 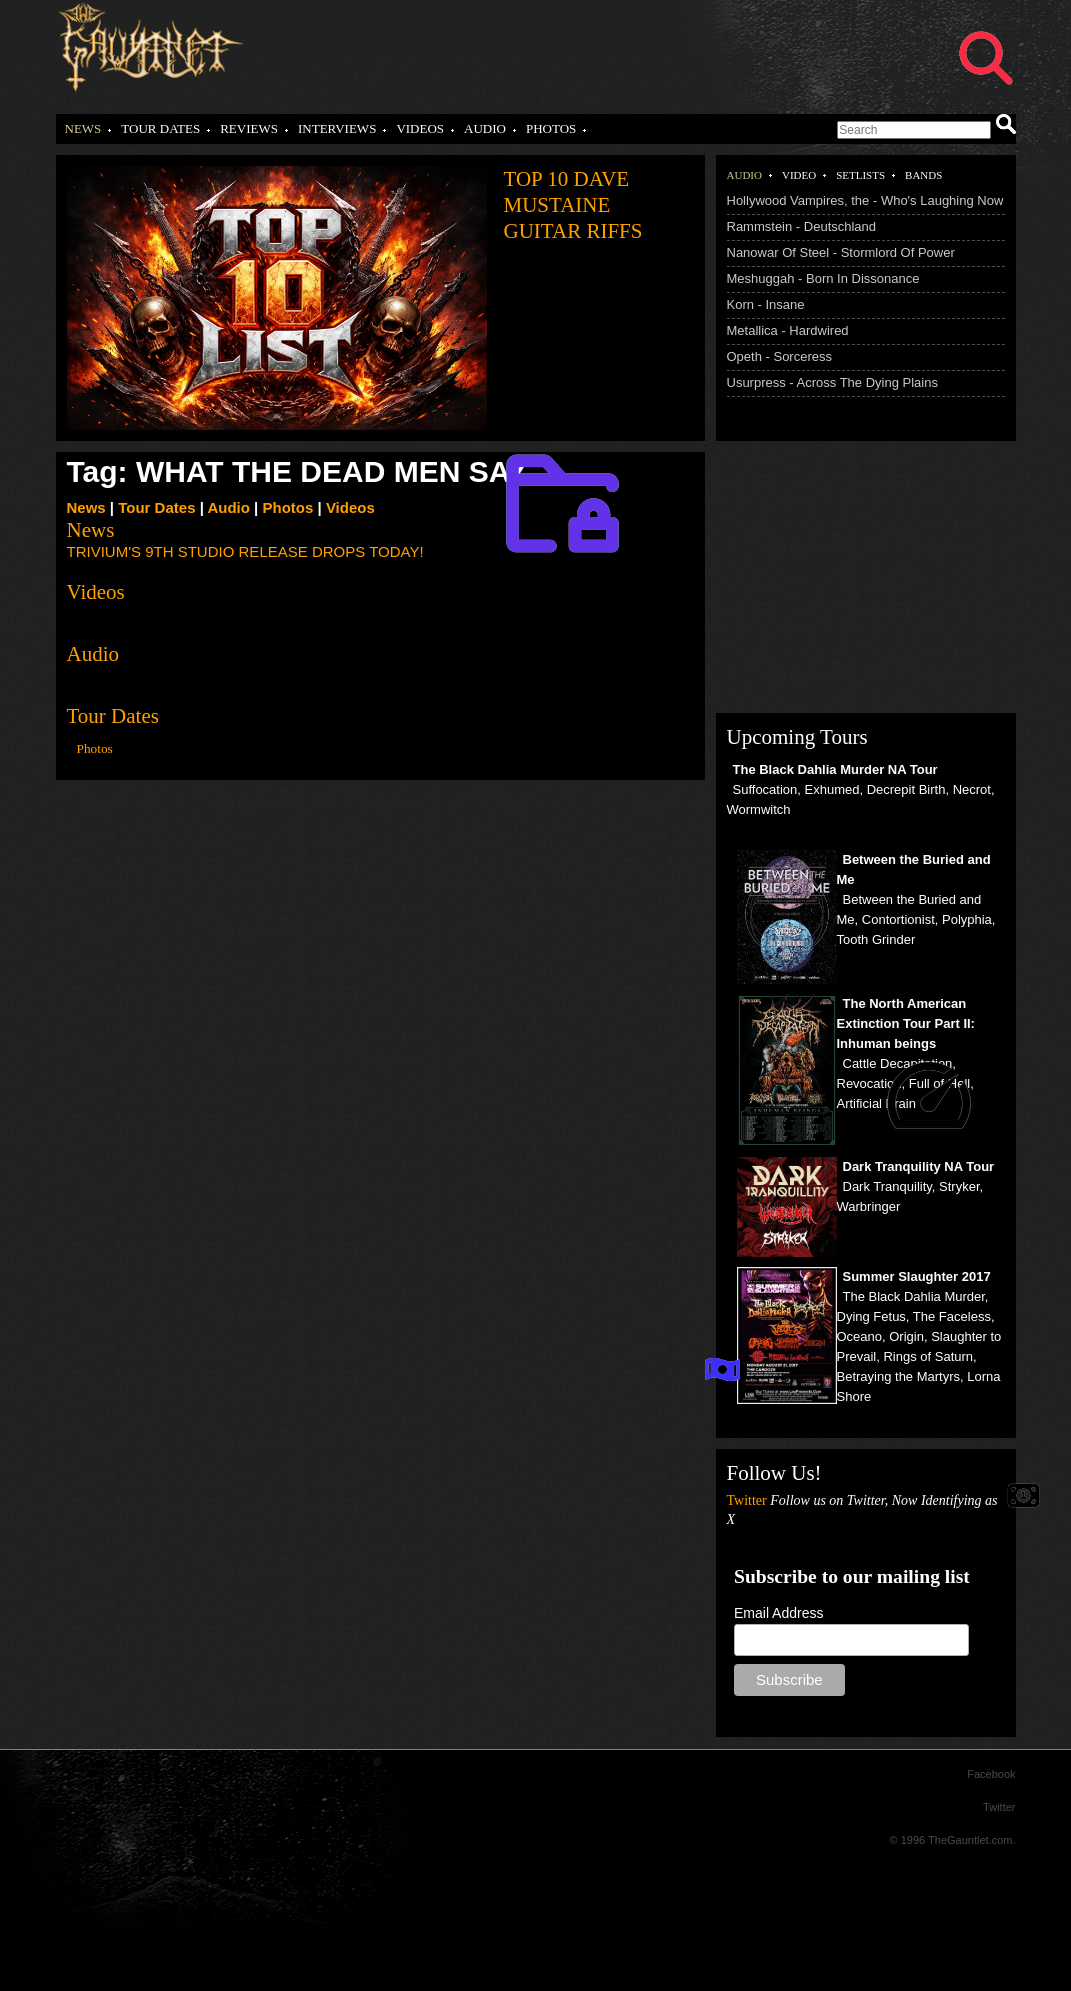 I want to click on access a password-protected folder, so click(x=562, y=504).